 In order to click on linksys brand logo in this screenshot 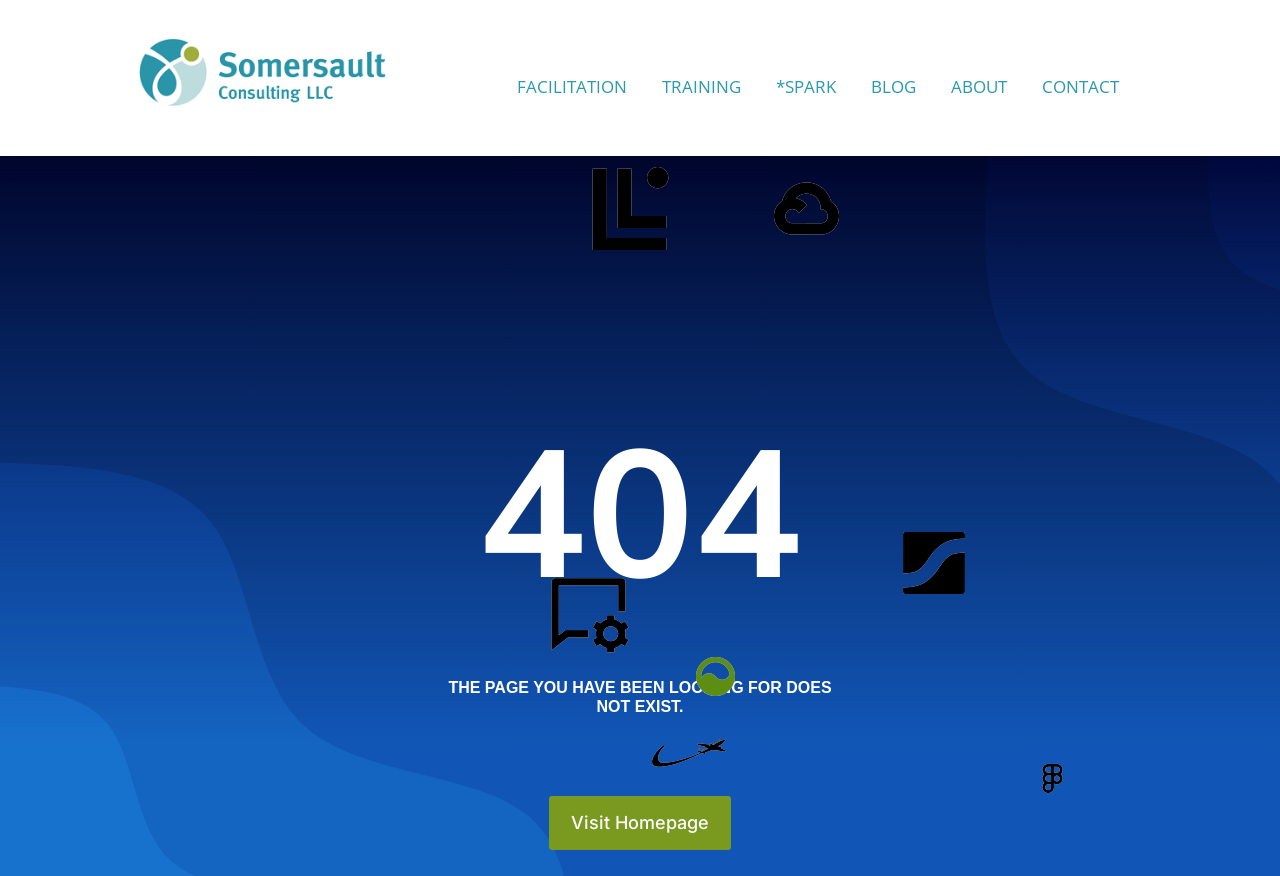, I will do `click(630, 208)`.